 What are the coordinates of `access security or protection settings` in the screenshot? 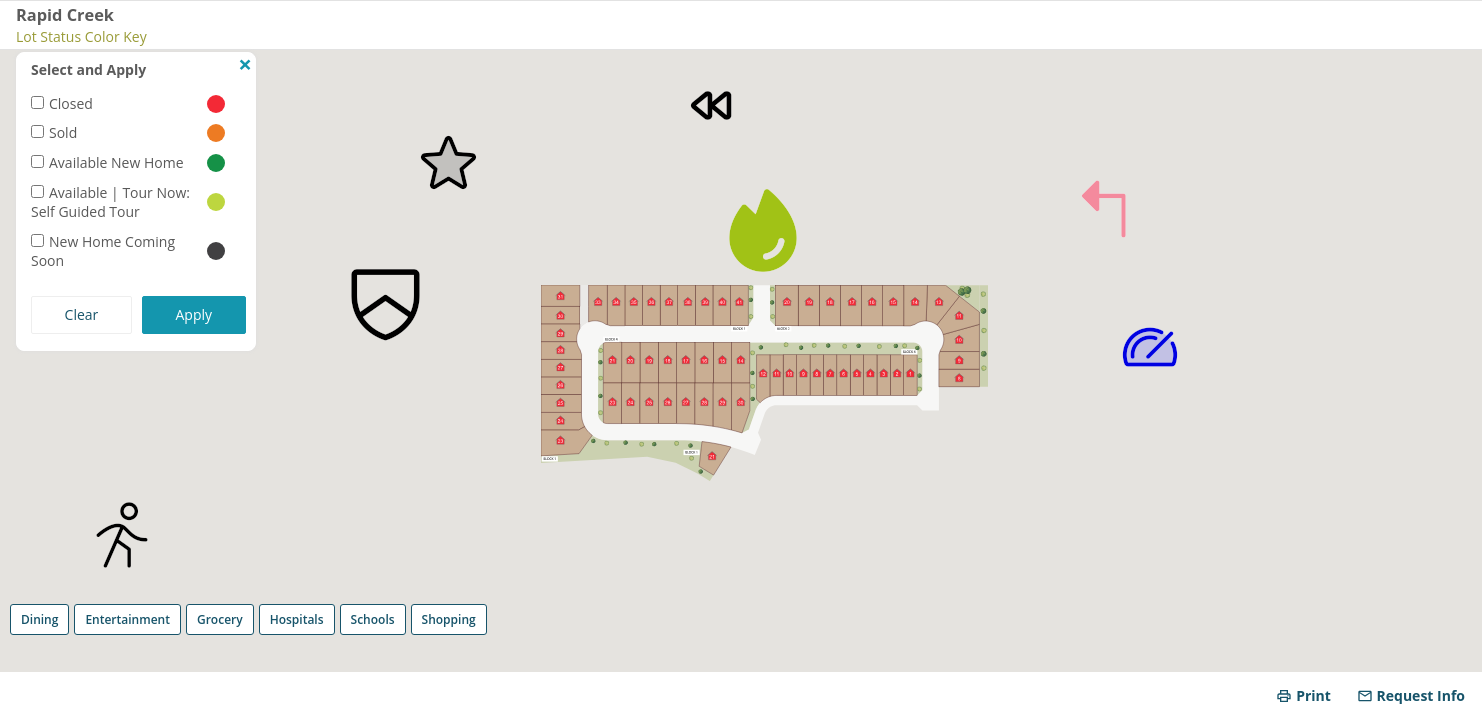 It's located at (385, 300).